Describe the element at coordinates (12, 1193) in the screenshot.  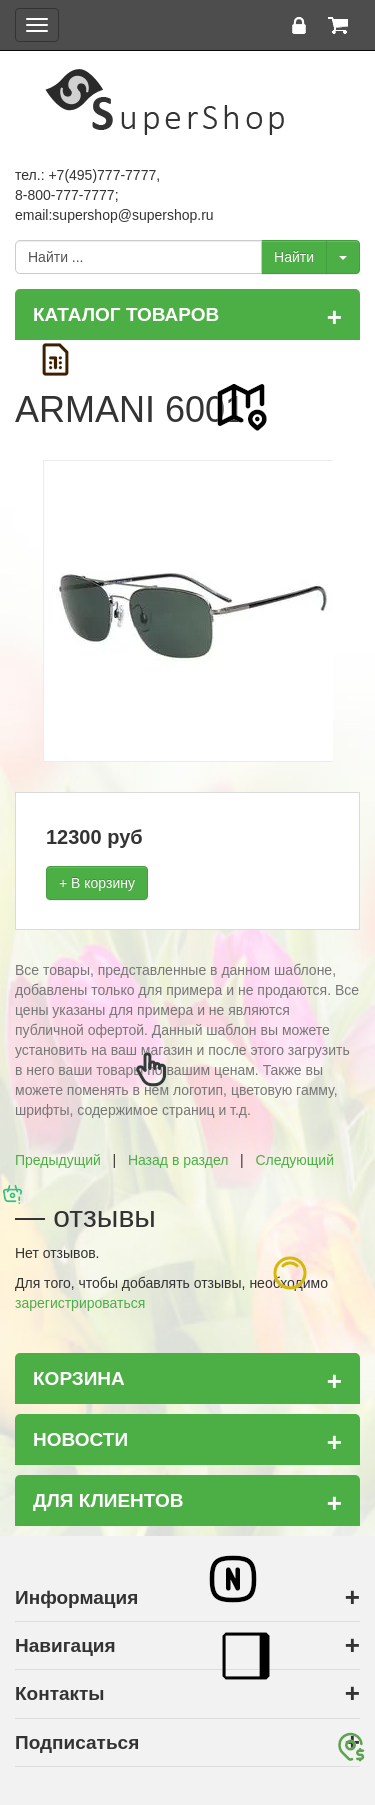
I see `indicates an issue with your shopping basket` at that location.